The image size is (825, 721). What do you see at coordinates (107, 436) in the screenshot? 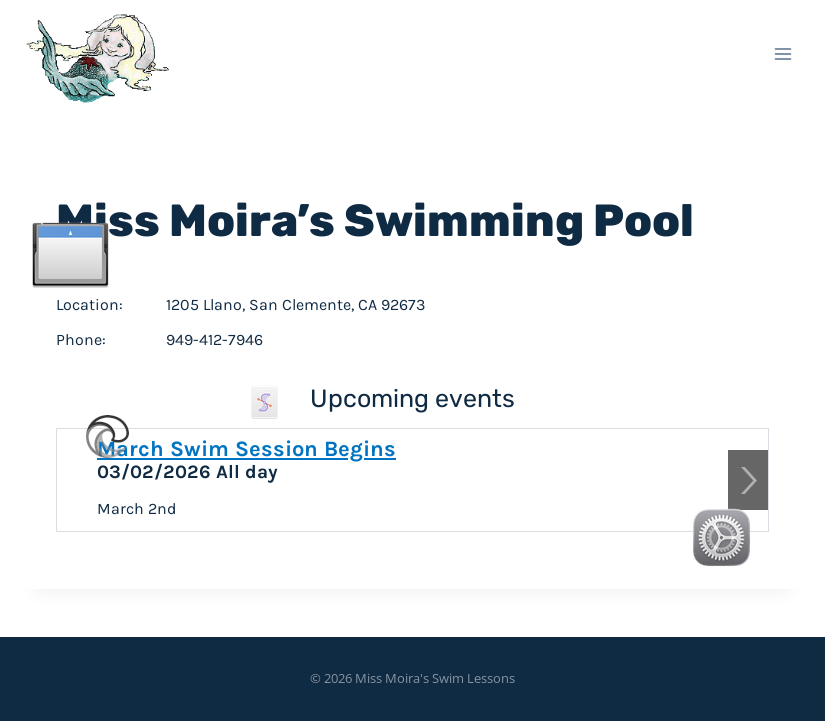
I see `open microsoft edge browser` at bounding box center [107, 436].